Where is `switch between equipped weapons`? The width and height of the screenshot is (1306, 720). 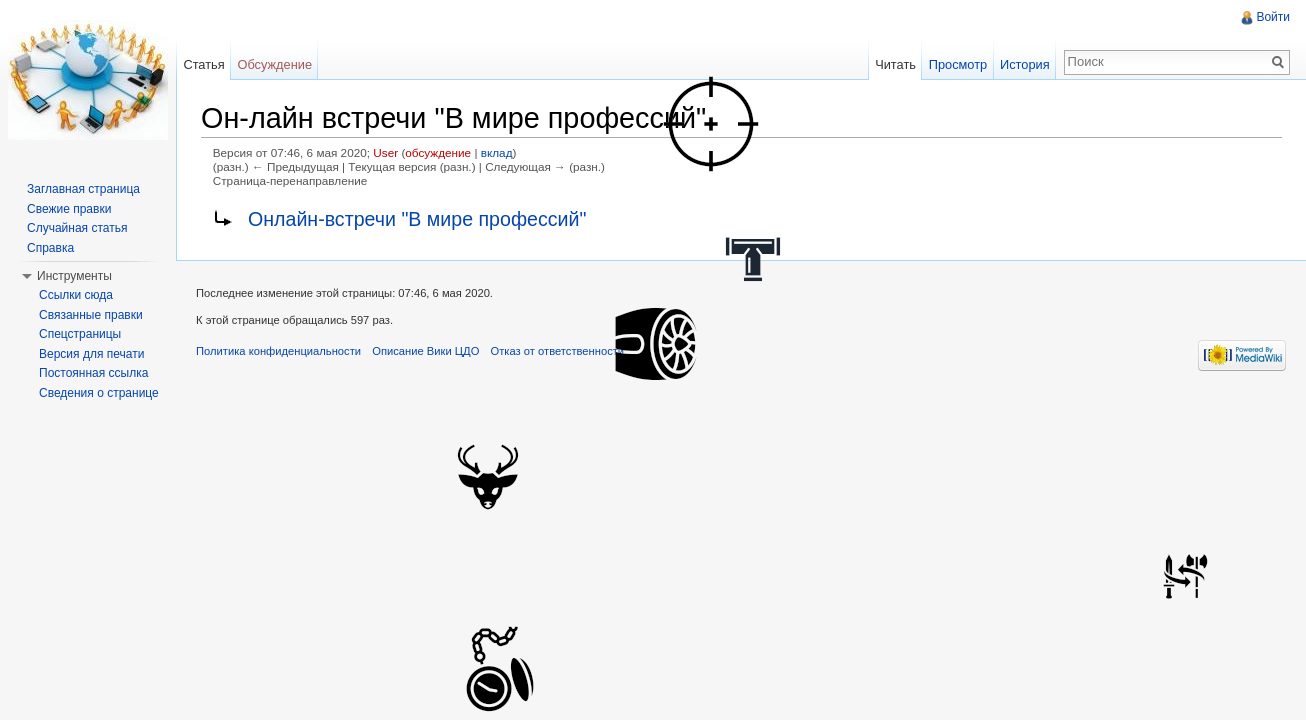 switch between equipped weapons is located at coordinates (1185, 576).